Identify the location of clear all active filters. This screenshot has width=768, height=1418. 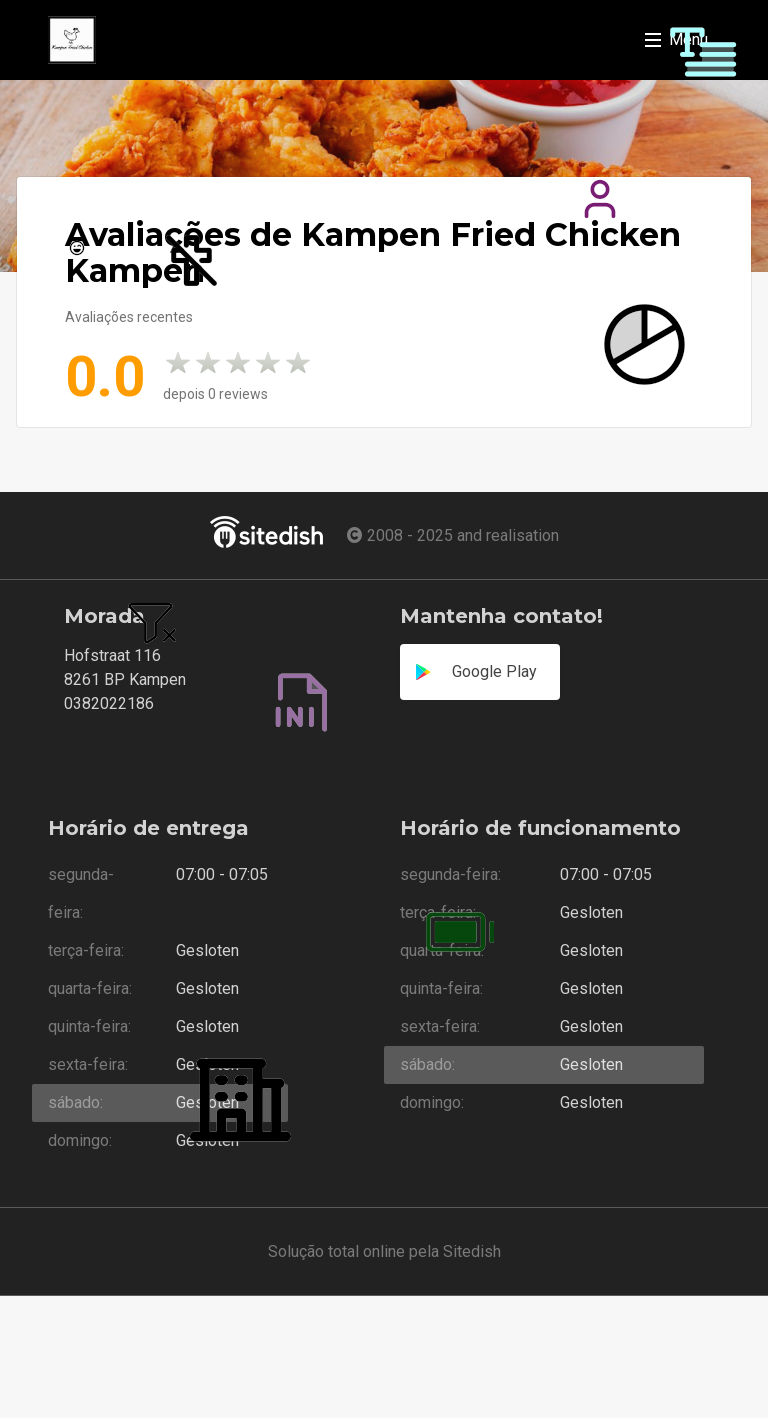
(150, 621).